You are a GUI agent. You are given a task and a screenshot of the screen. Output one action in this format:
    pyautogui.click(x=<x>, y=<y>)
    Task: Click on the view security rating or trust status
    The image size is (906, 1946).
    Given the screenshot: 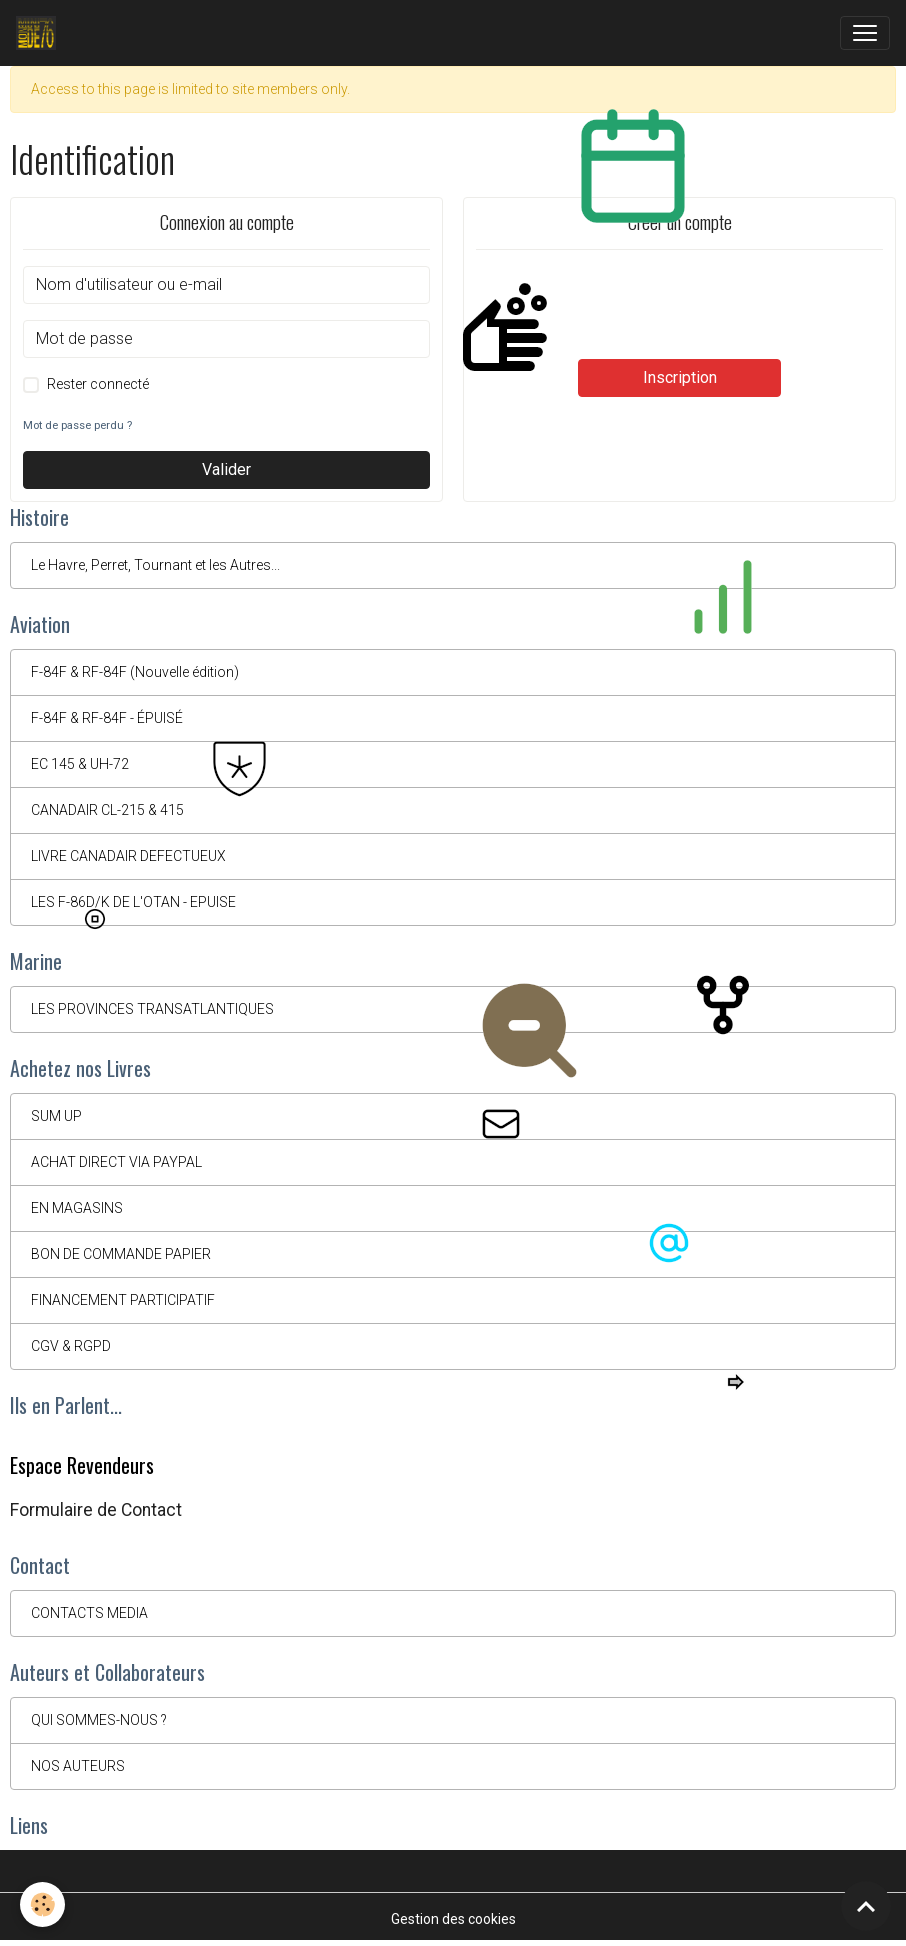 What is the action you would take?
    pyautogui.click(x=239, y=765)
    